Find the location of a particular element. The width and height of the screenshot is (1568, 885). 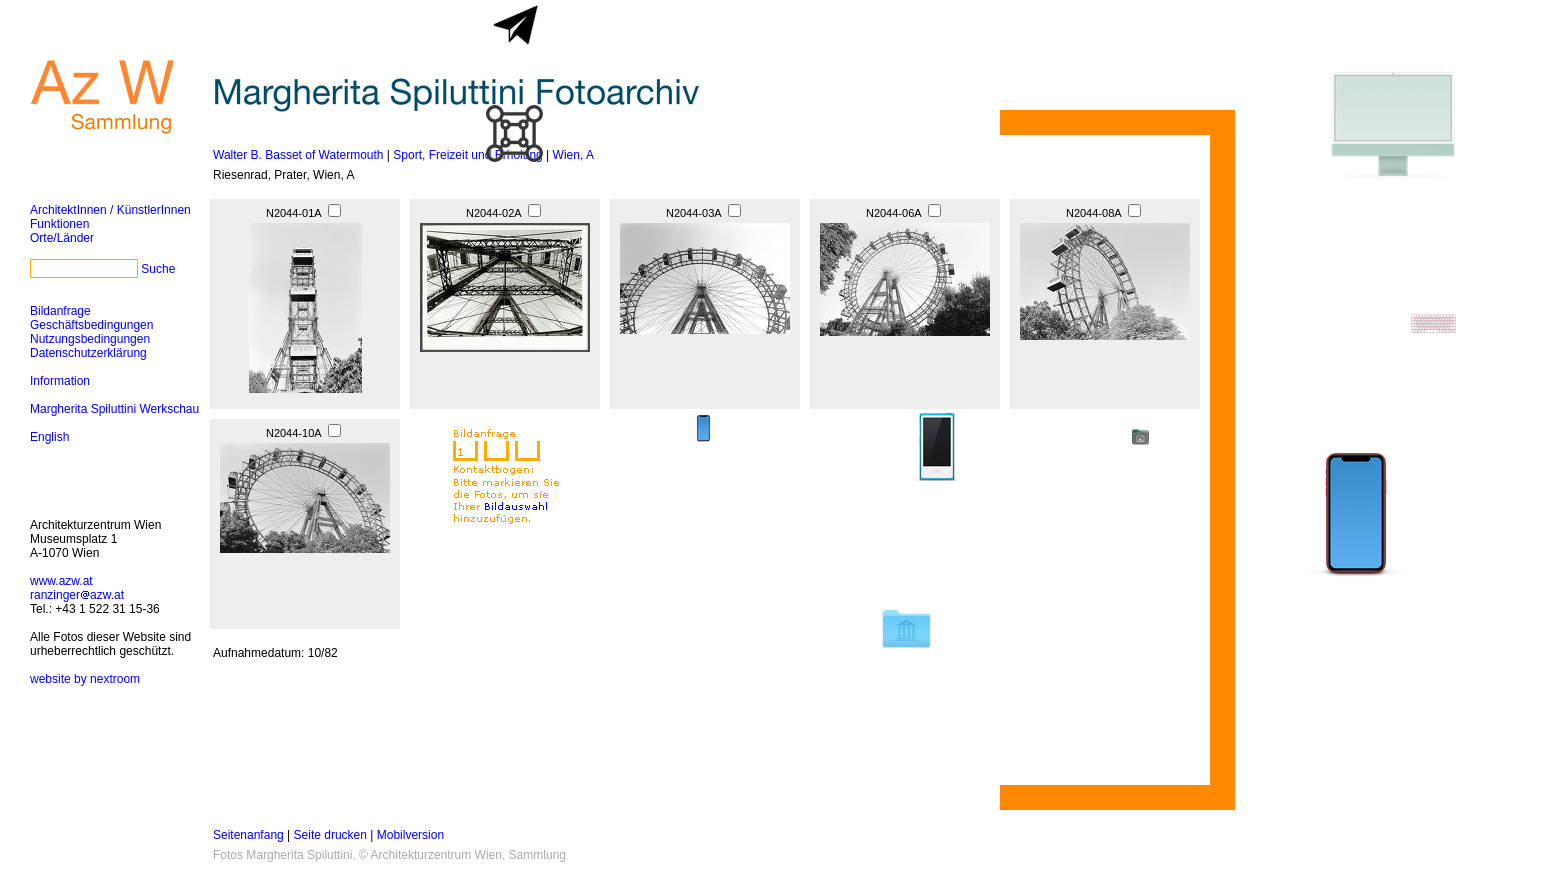

iPod nano device connected is located at coordinates (937, 447).